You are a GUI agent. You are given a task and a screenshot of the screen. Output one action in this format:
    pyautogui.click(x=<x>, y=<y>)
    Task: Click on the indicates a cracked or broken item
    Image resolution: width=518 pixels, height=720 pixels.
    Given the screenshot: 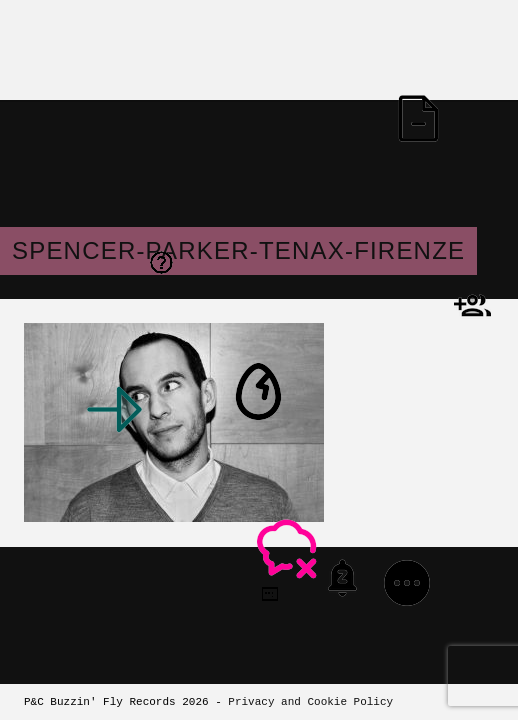 What is the action you would take?
    pyautogui.click(x=258, y=391)
    